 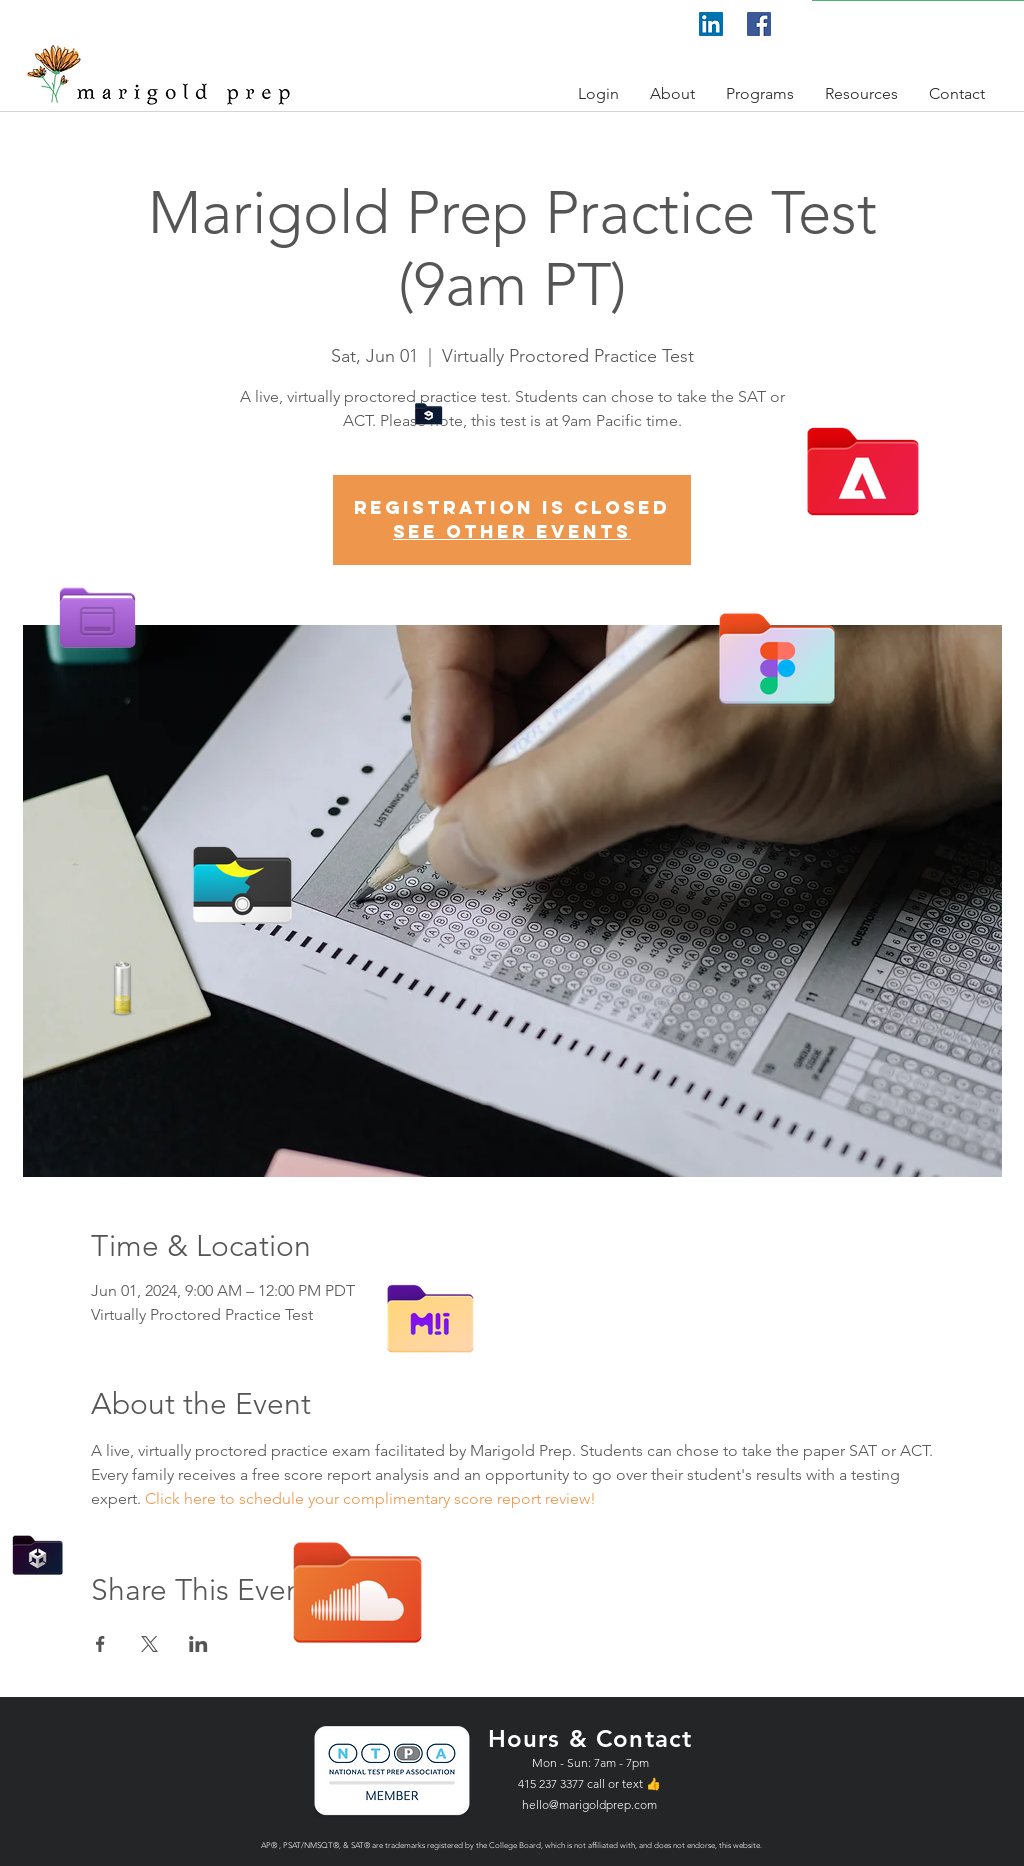 What do you see at coordinates (242, 888) in the screenshot?
I see `open pokémon moon ball collection folder` at bounding box center [242, 888].